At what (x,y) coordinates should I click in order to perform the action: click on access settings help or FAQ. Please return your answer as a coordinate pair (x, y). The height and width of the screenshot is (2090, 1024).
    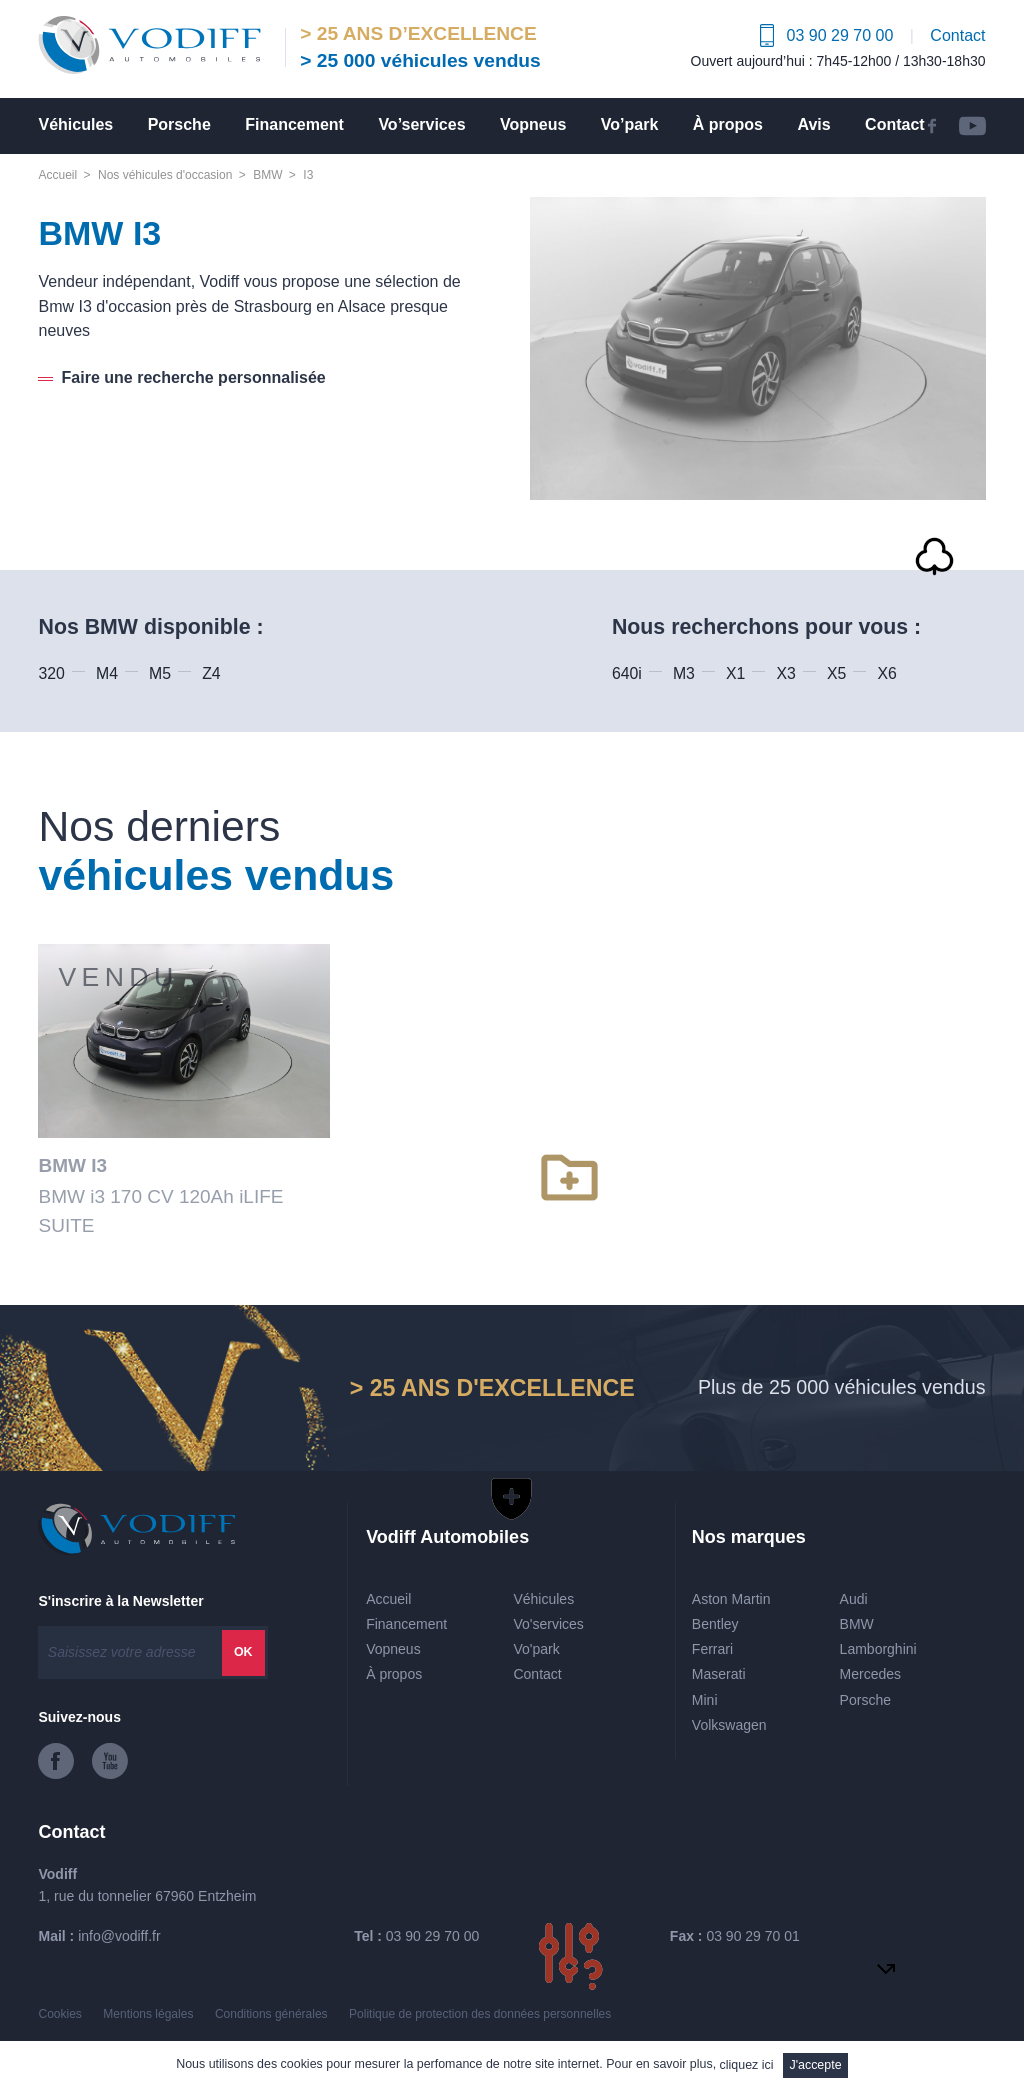
    Looking at the image, I should click on (569, 1953).